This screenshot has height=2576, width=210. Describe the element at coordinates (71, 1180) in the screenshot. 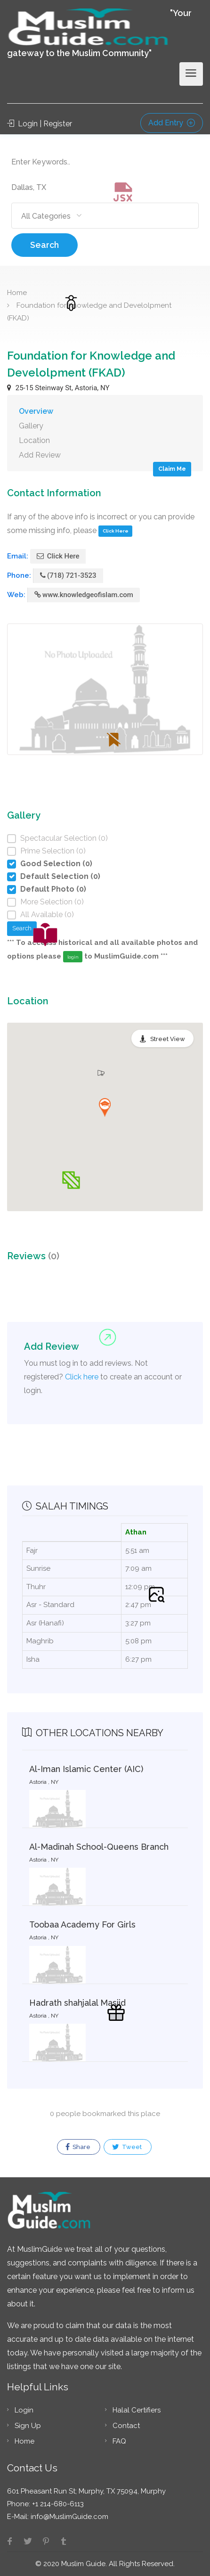

I see `merge or unite selected layers` at that location.